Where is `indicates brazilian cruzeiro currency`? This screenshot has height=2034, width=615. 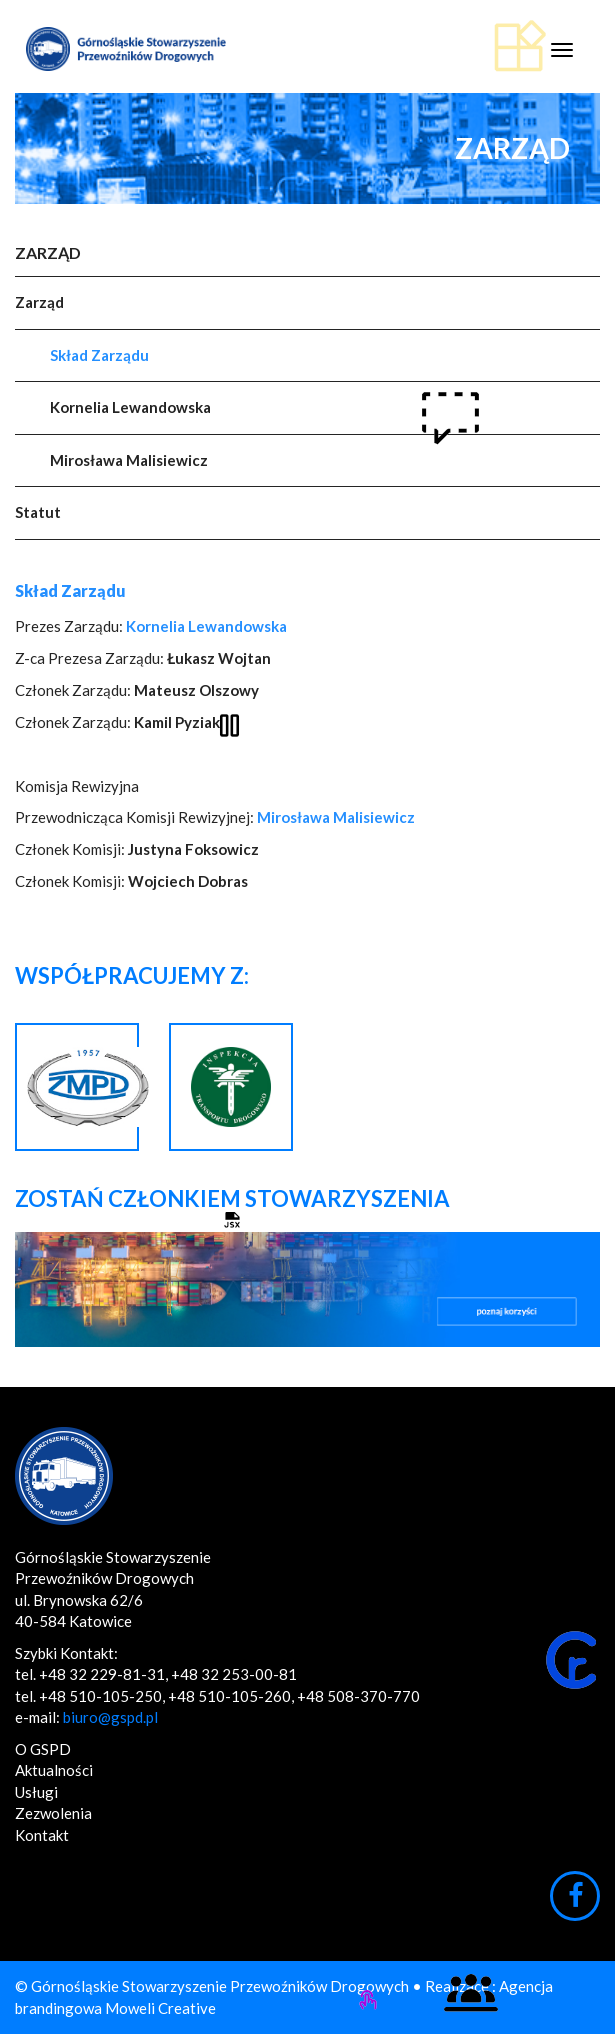
indicates brazilian cruzeiro currency is located at coordinates (573, 1660).